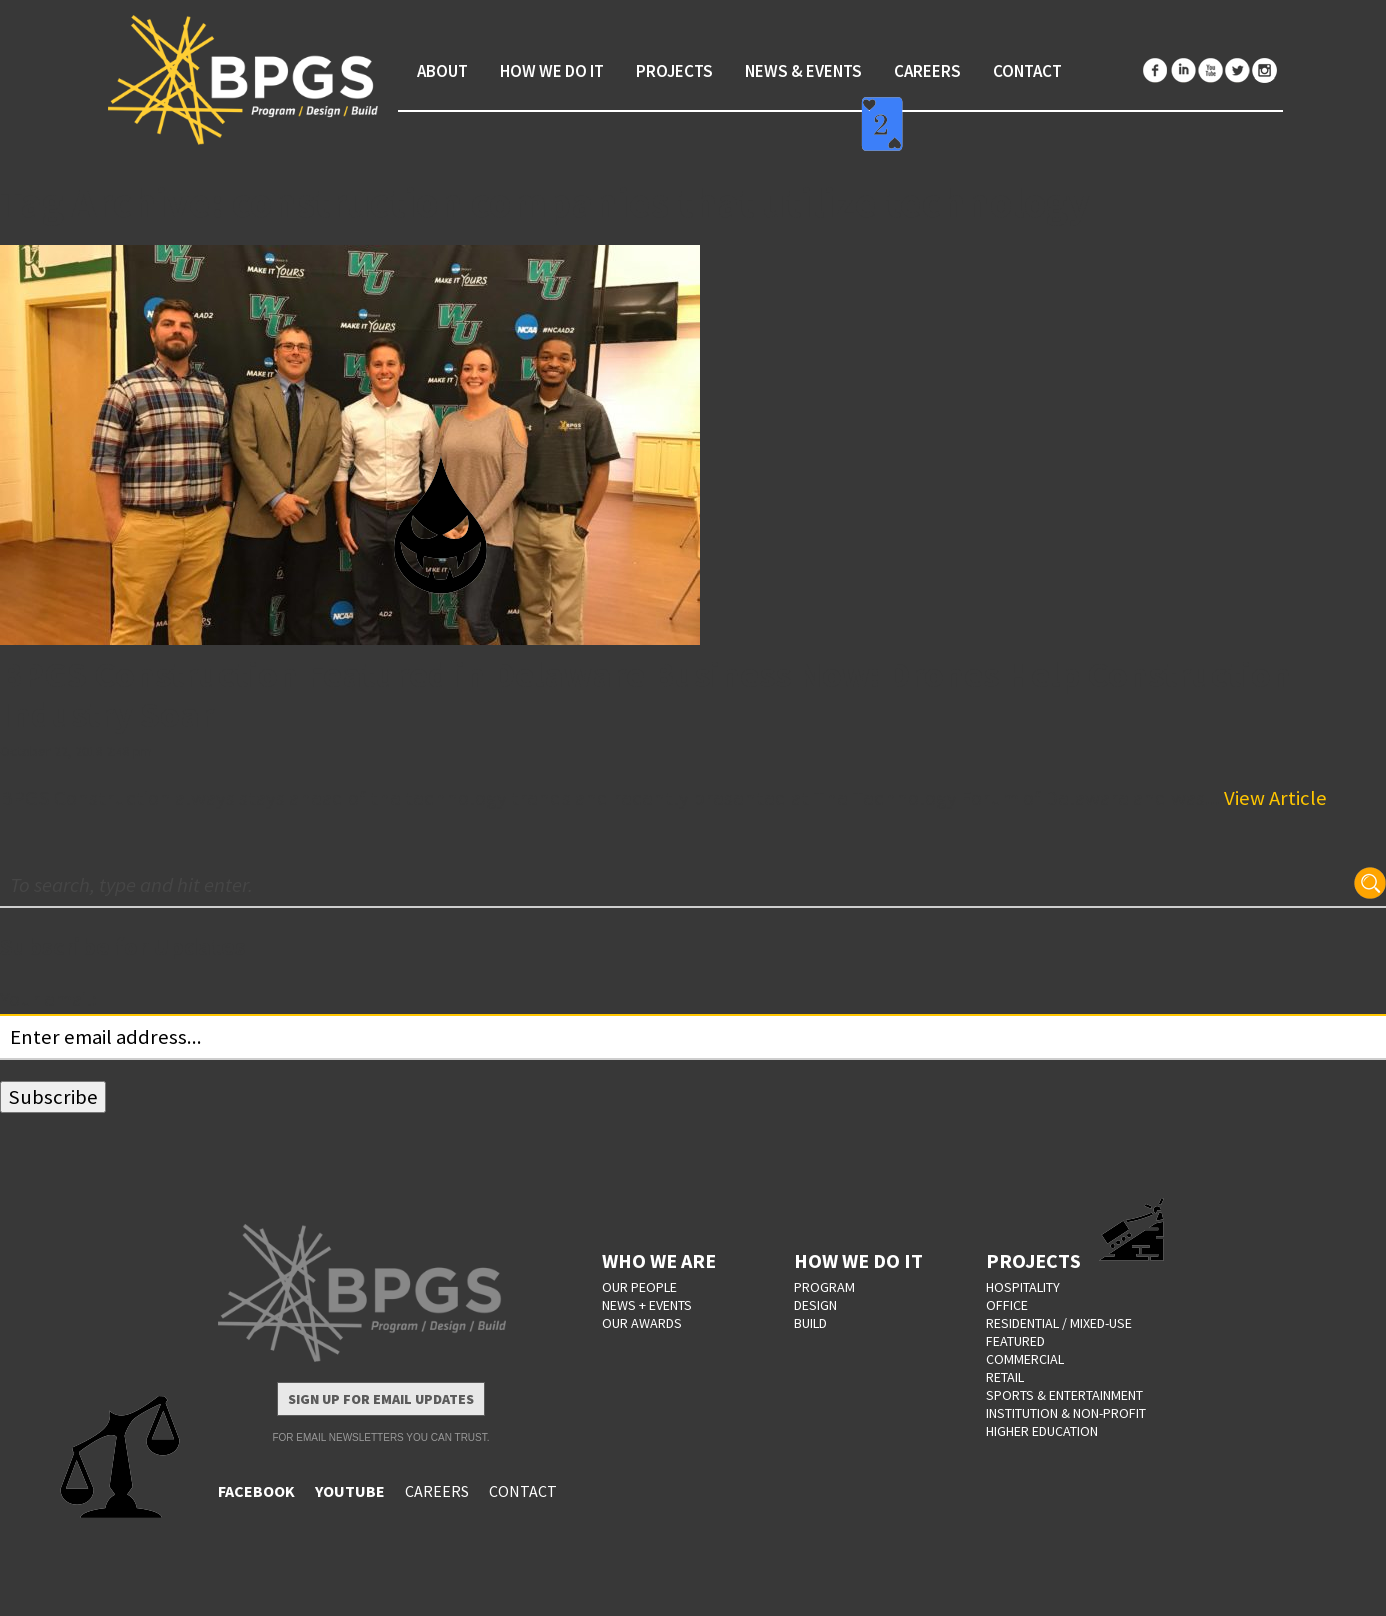 The width and height of the screenshot is (1386, 1616). I want to click on indicates unfair or biased judgment, so click(120, 1457).